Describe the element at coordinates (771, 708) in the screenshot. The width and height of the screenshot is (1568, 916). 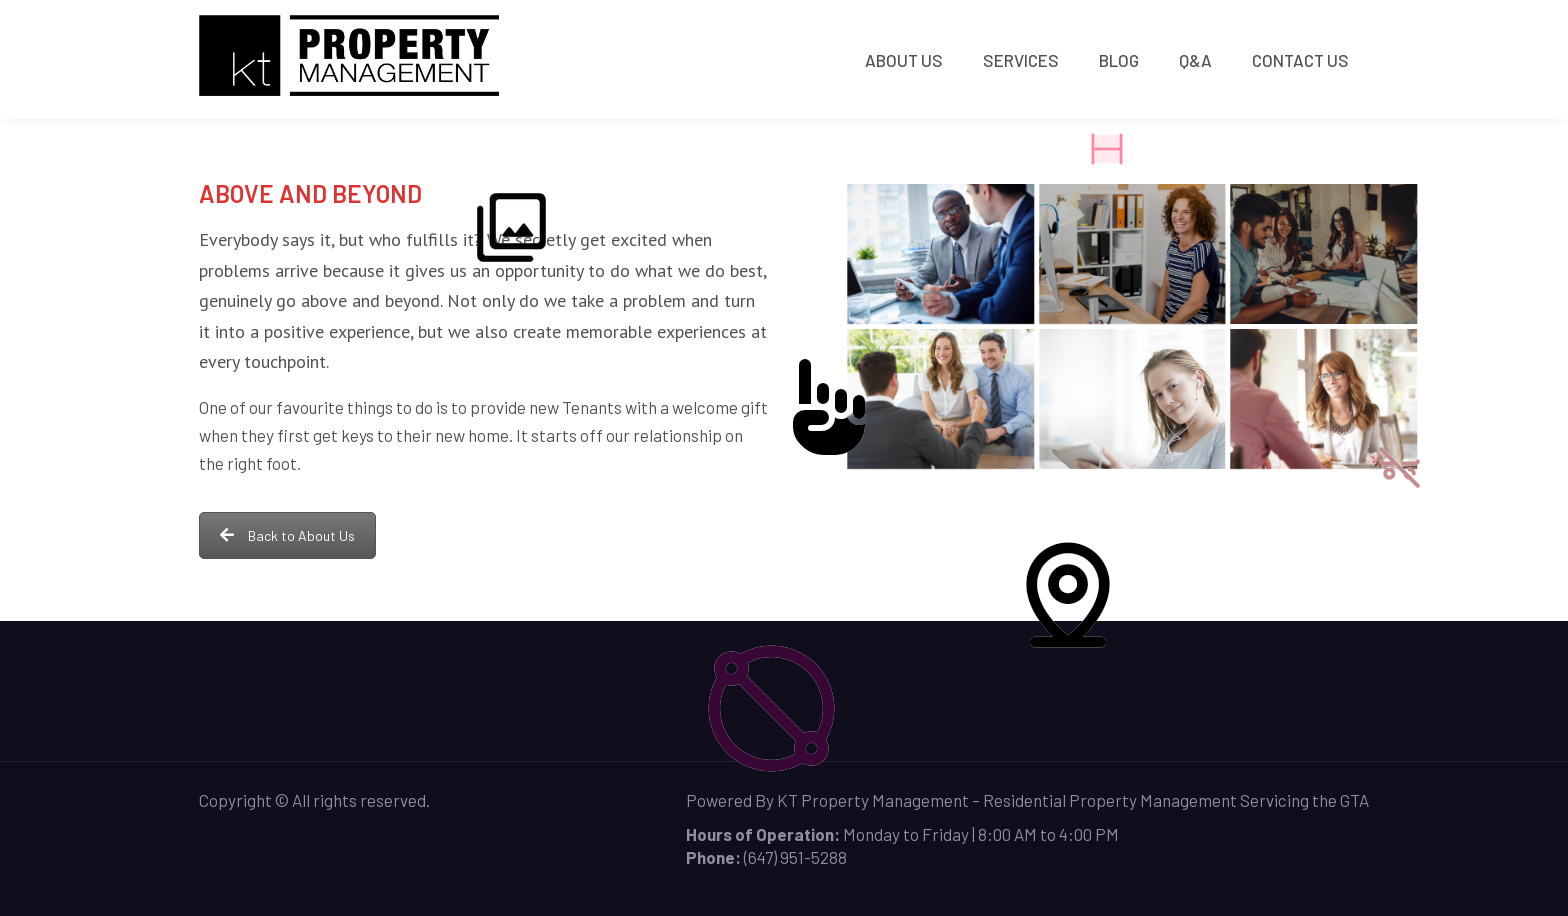
I see `measure or display diameter of a circular object` at that location.